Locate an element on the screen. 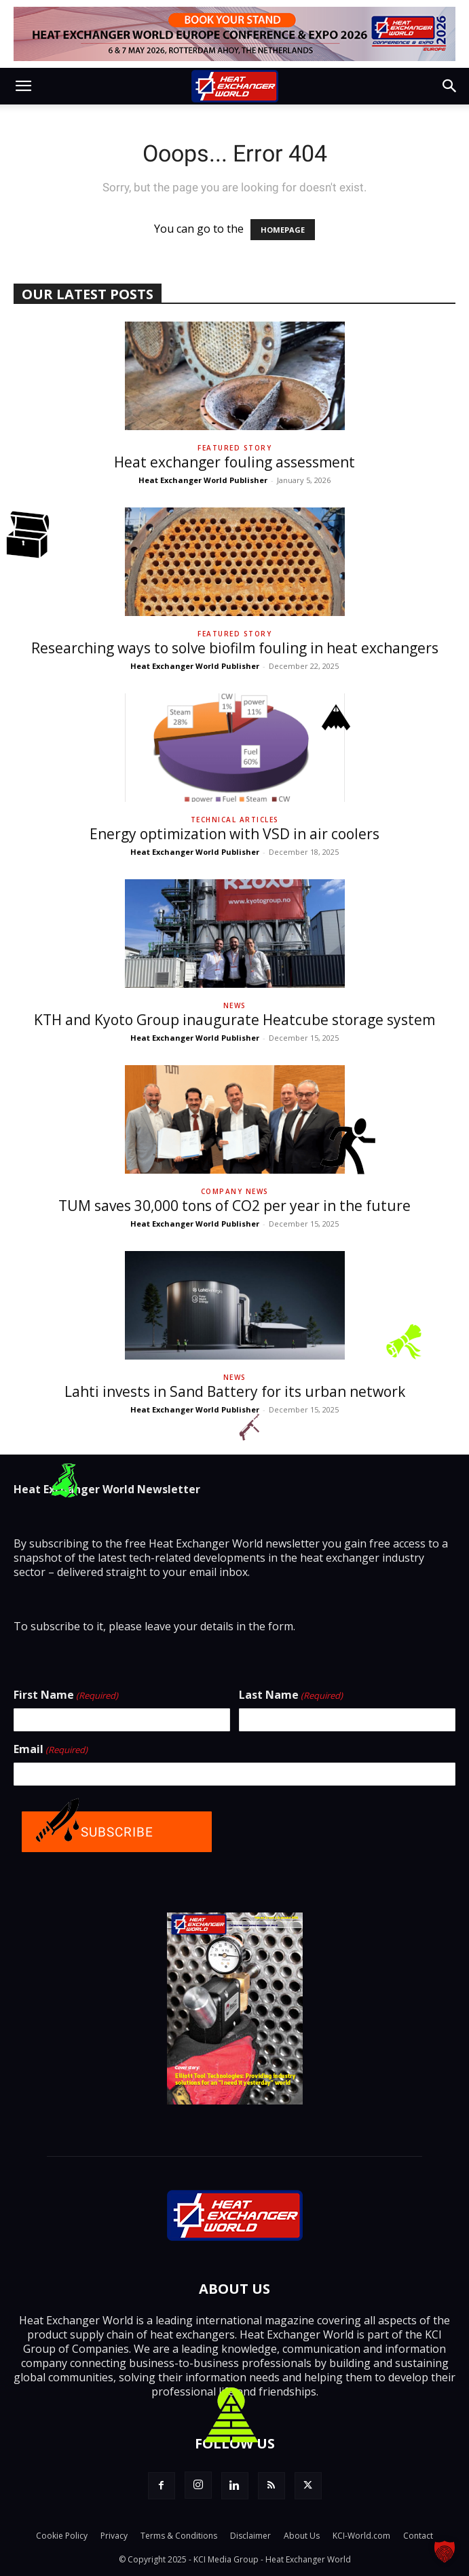 Image resolution: width=469 pixels, height=2576 pixels. view historical landmarks or monuments is located at coordinates (231, 2415).